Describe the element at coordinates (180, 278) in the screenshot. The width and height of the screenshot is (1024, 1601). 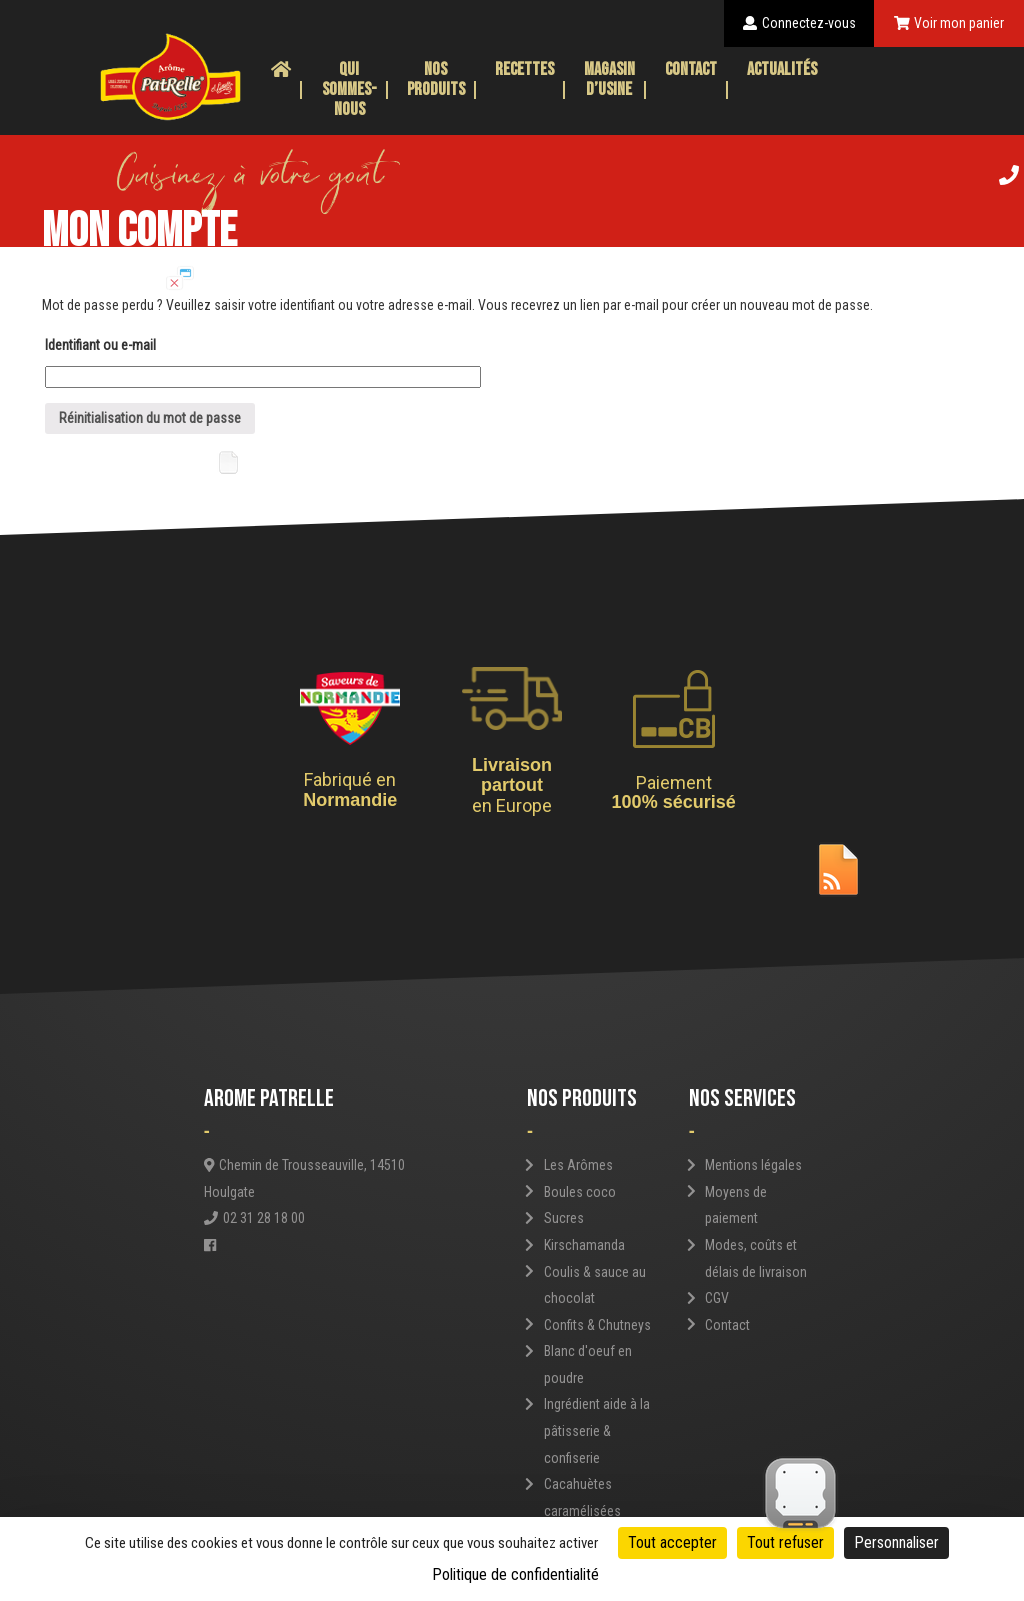
I see `disconnect or shut down external display` at that location.